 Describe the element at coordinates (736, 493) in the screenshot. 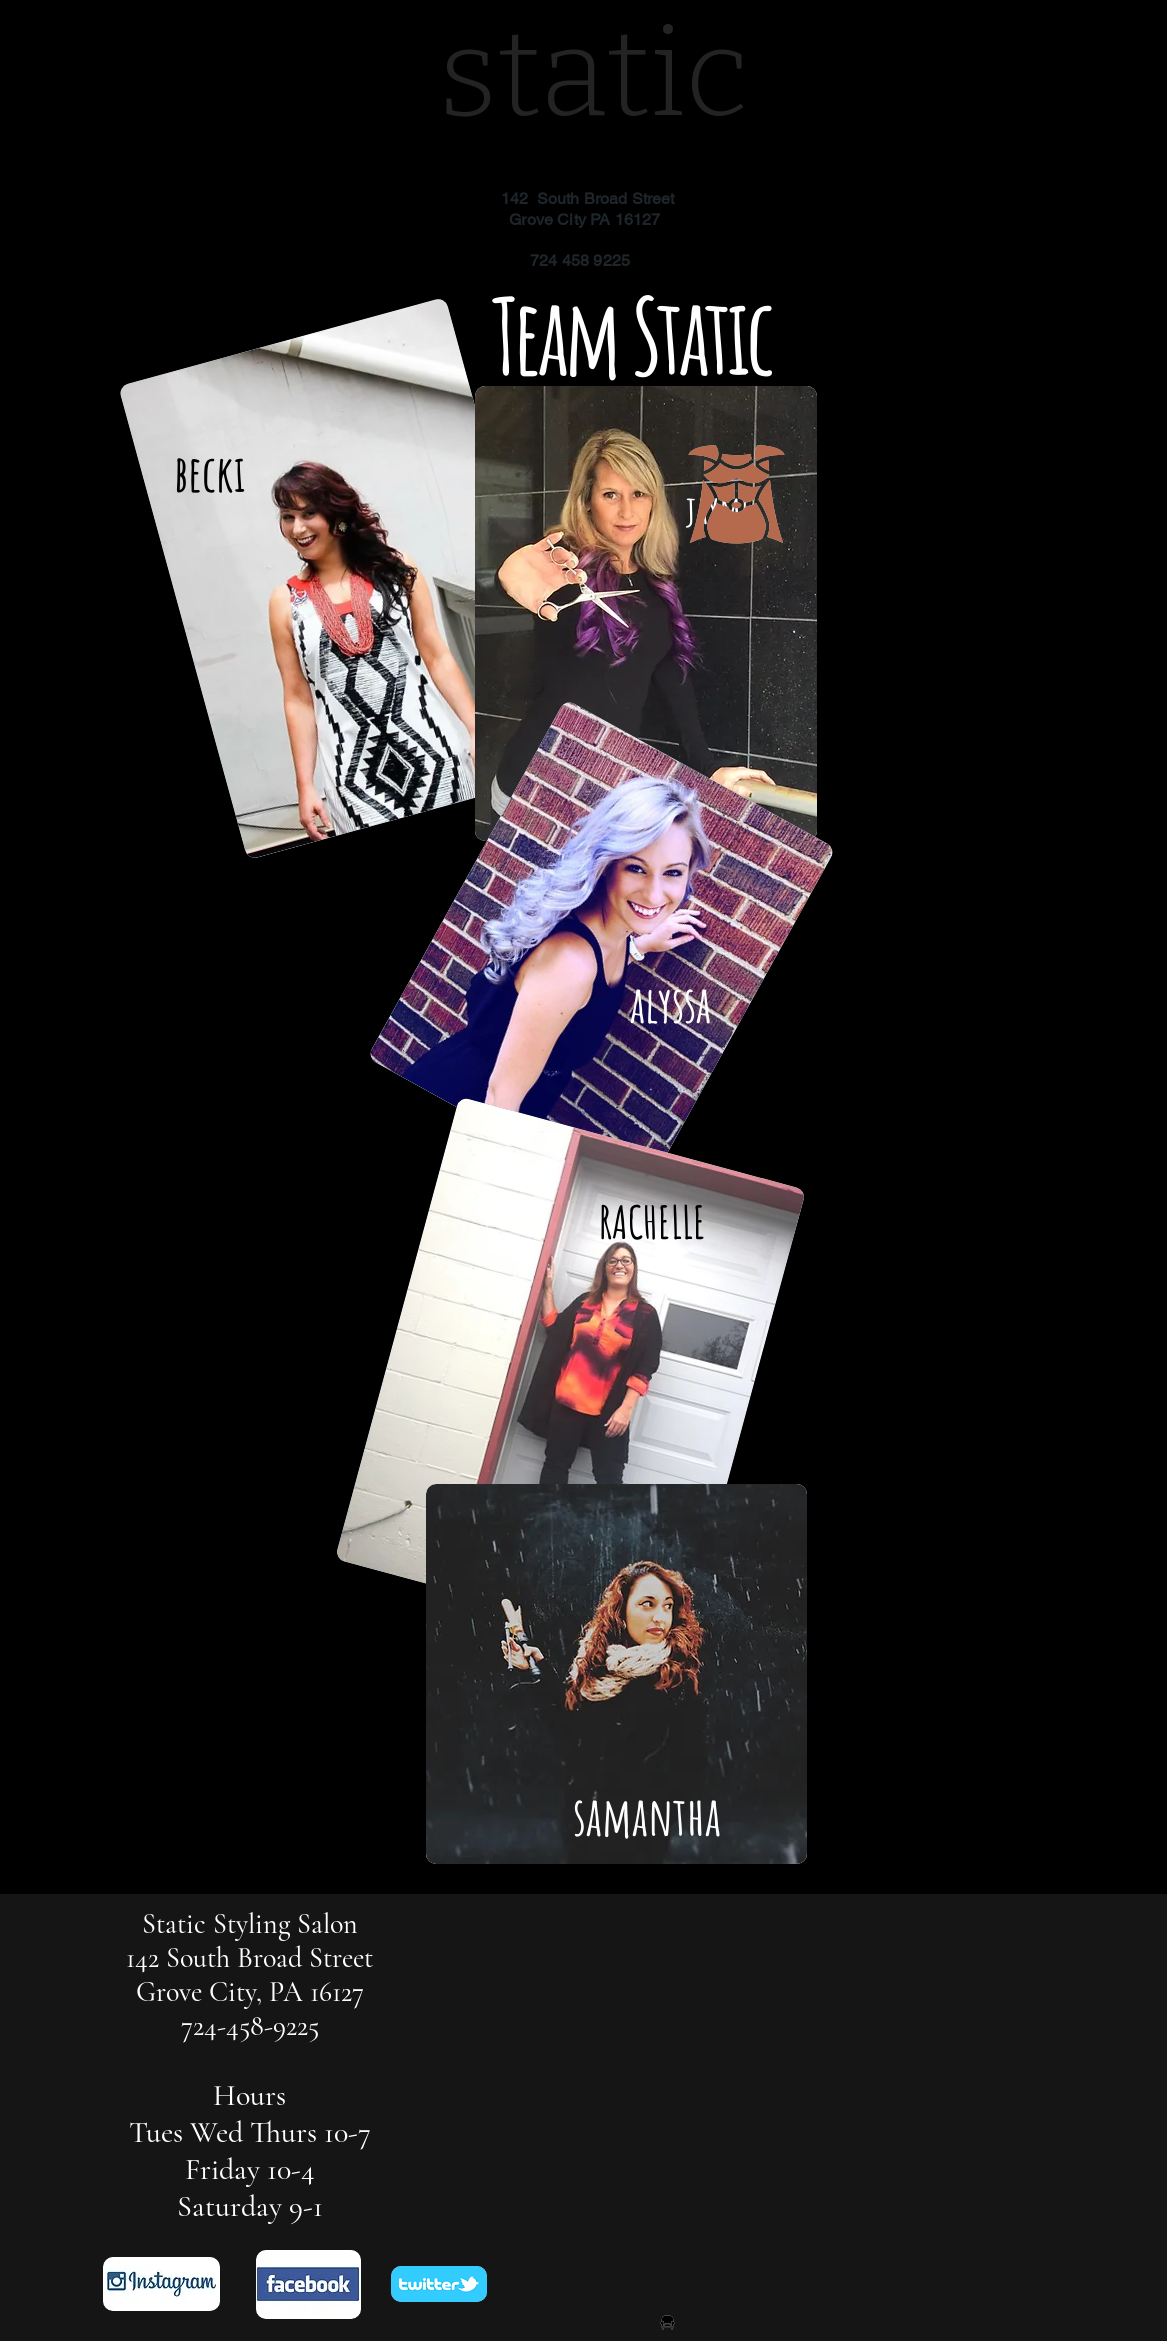

I see `equip armor or cape to character` at that location.